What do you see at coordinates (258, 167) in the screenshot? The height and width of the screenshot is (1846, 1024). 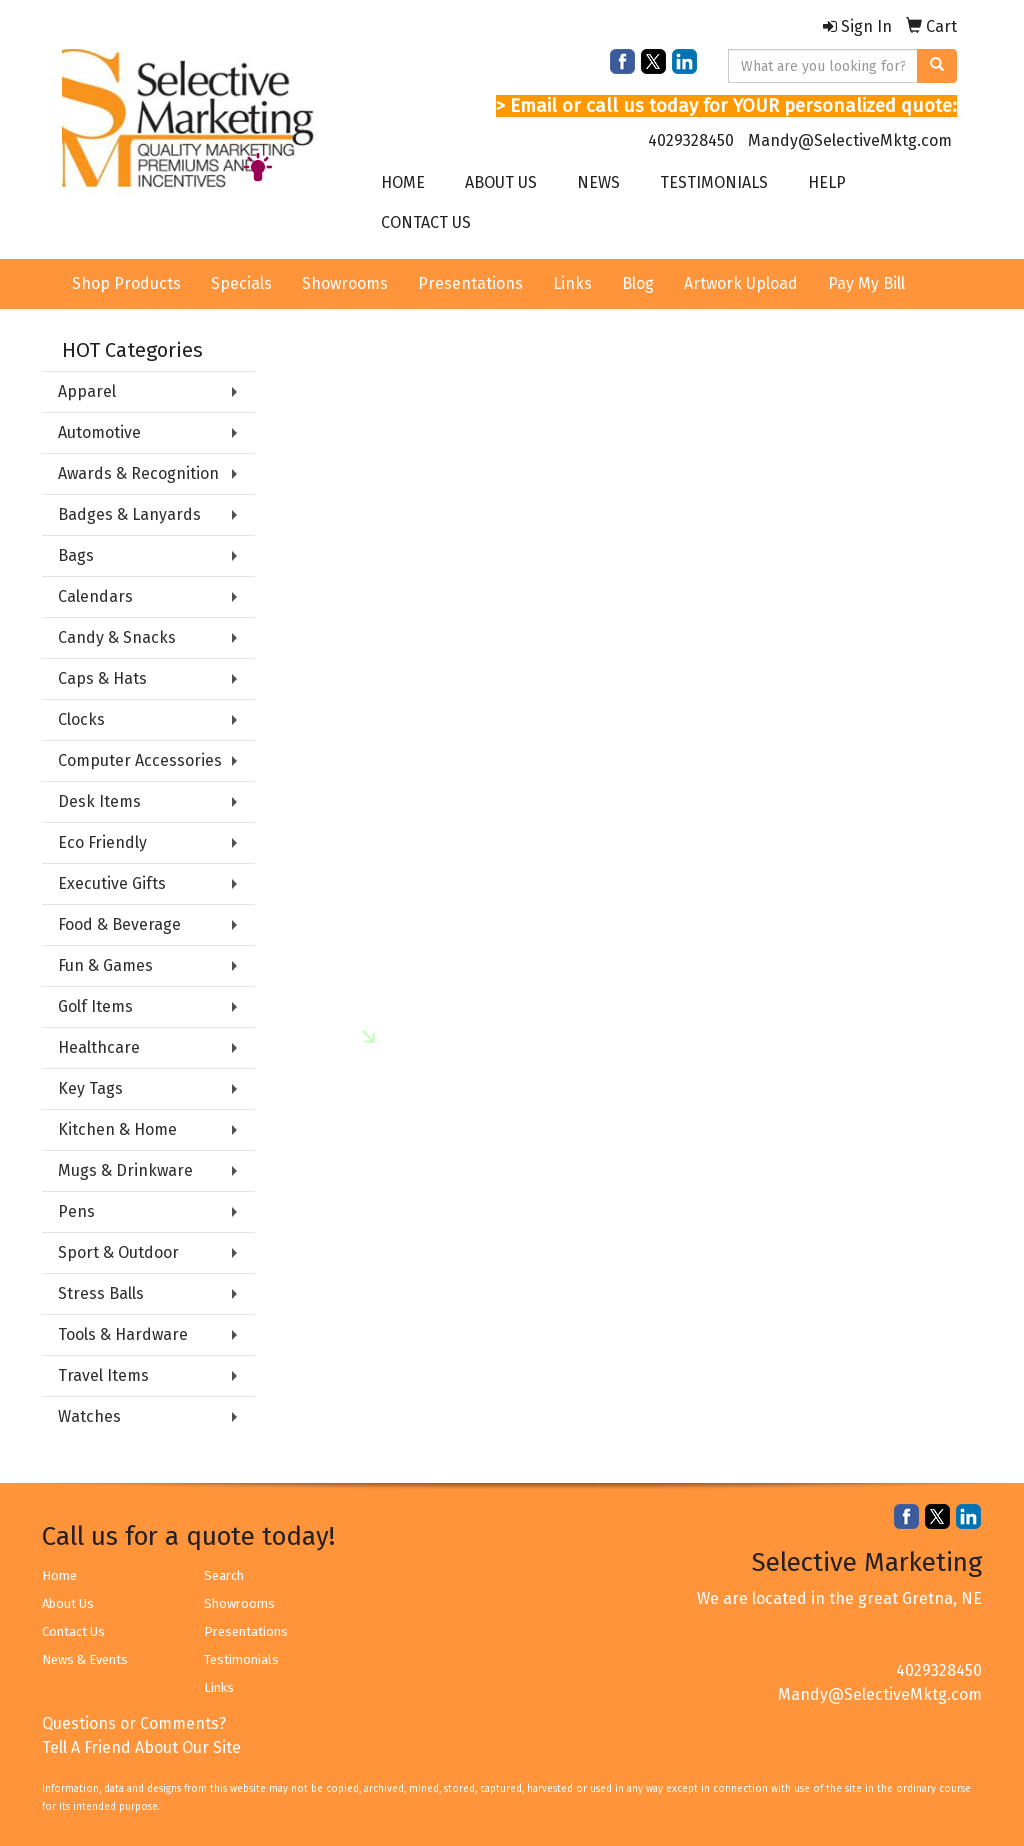 I see `access tips or suggestions` at bounding box center [258, 167].